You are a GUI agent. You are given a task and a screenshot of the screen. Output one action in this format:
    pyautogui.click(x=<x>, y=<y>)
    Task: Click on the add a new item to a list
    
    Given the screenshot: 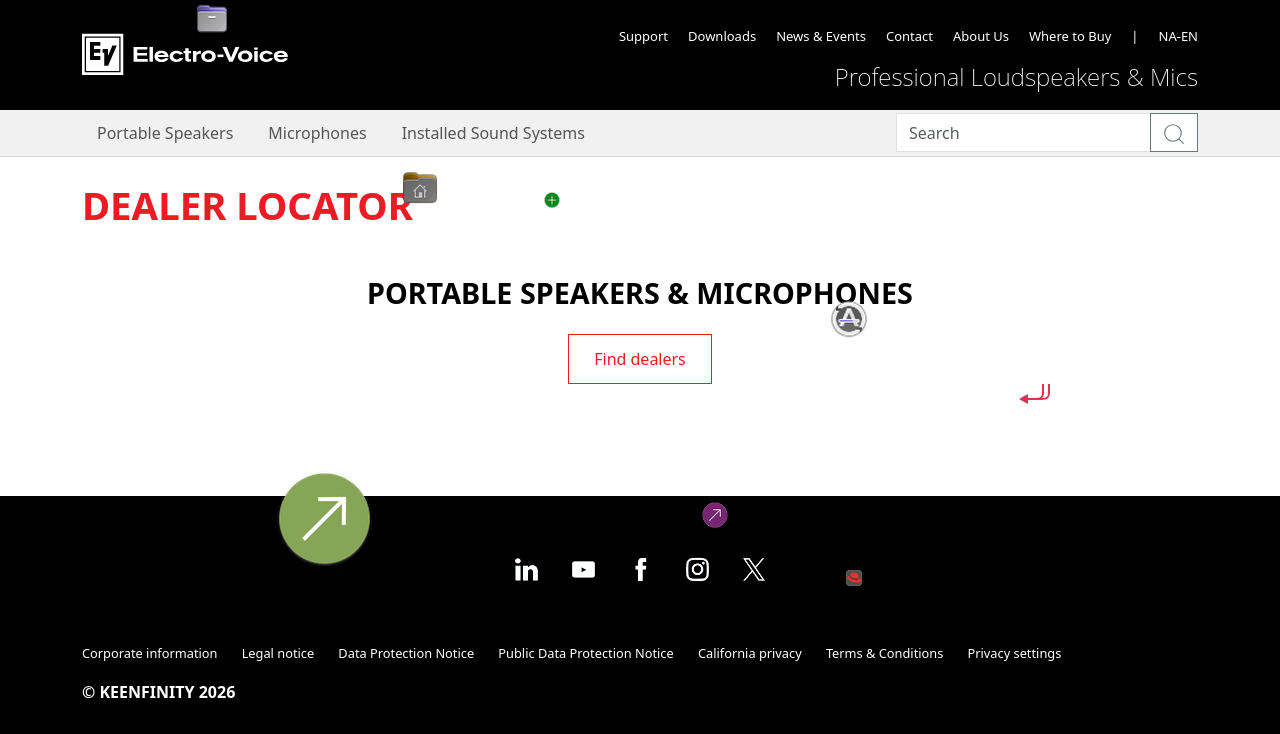 What is the action you would take?
    pyautogui.click(x=552, y=200)
    